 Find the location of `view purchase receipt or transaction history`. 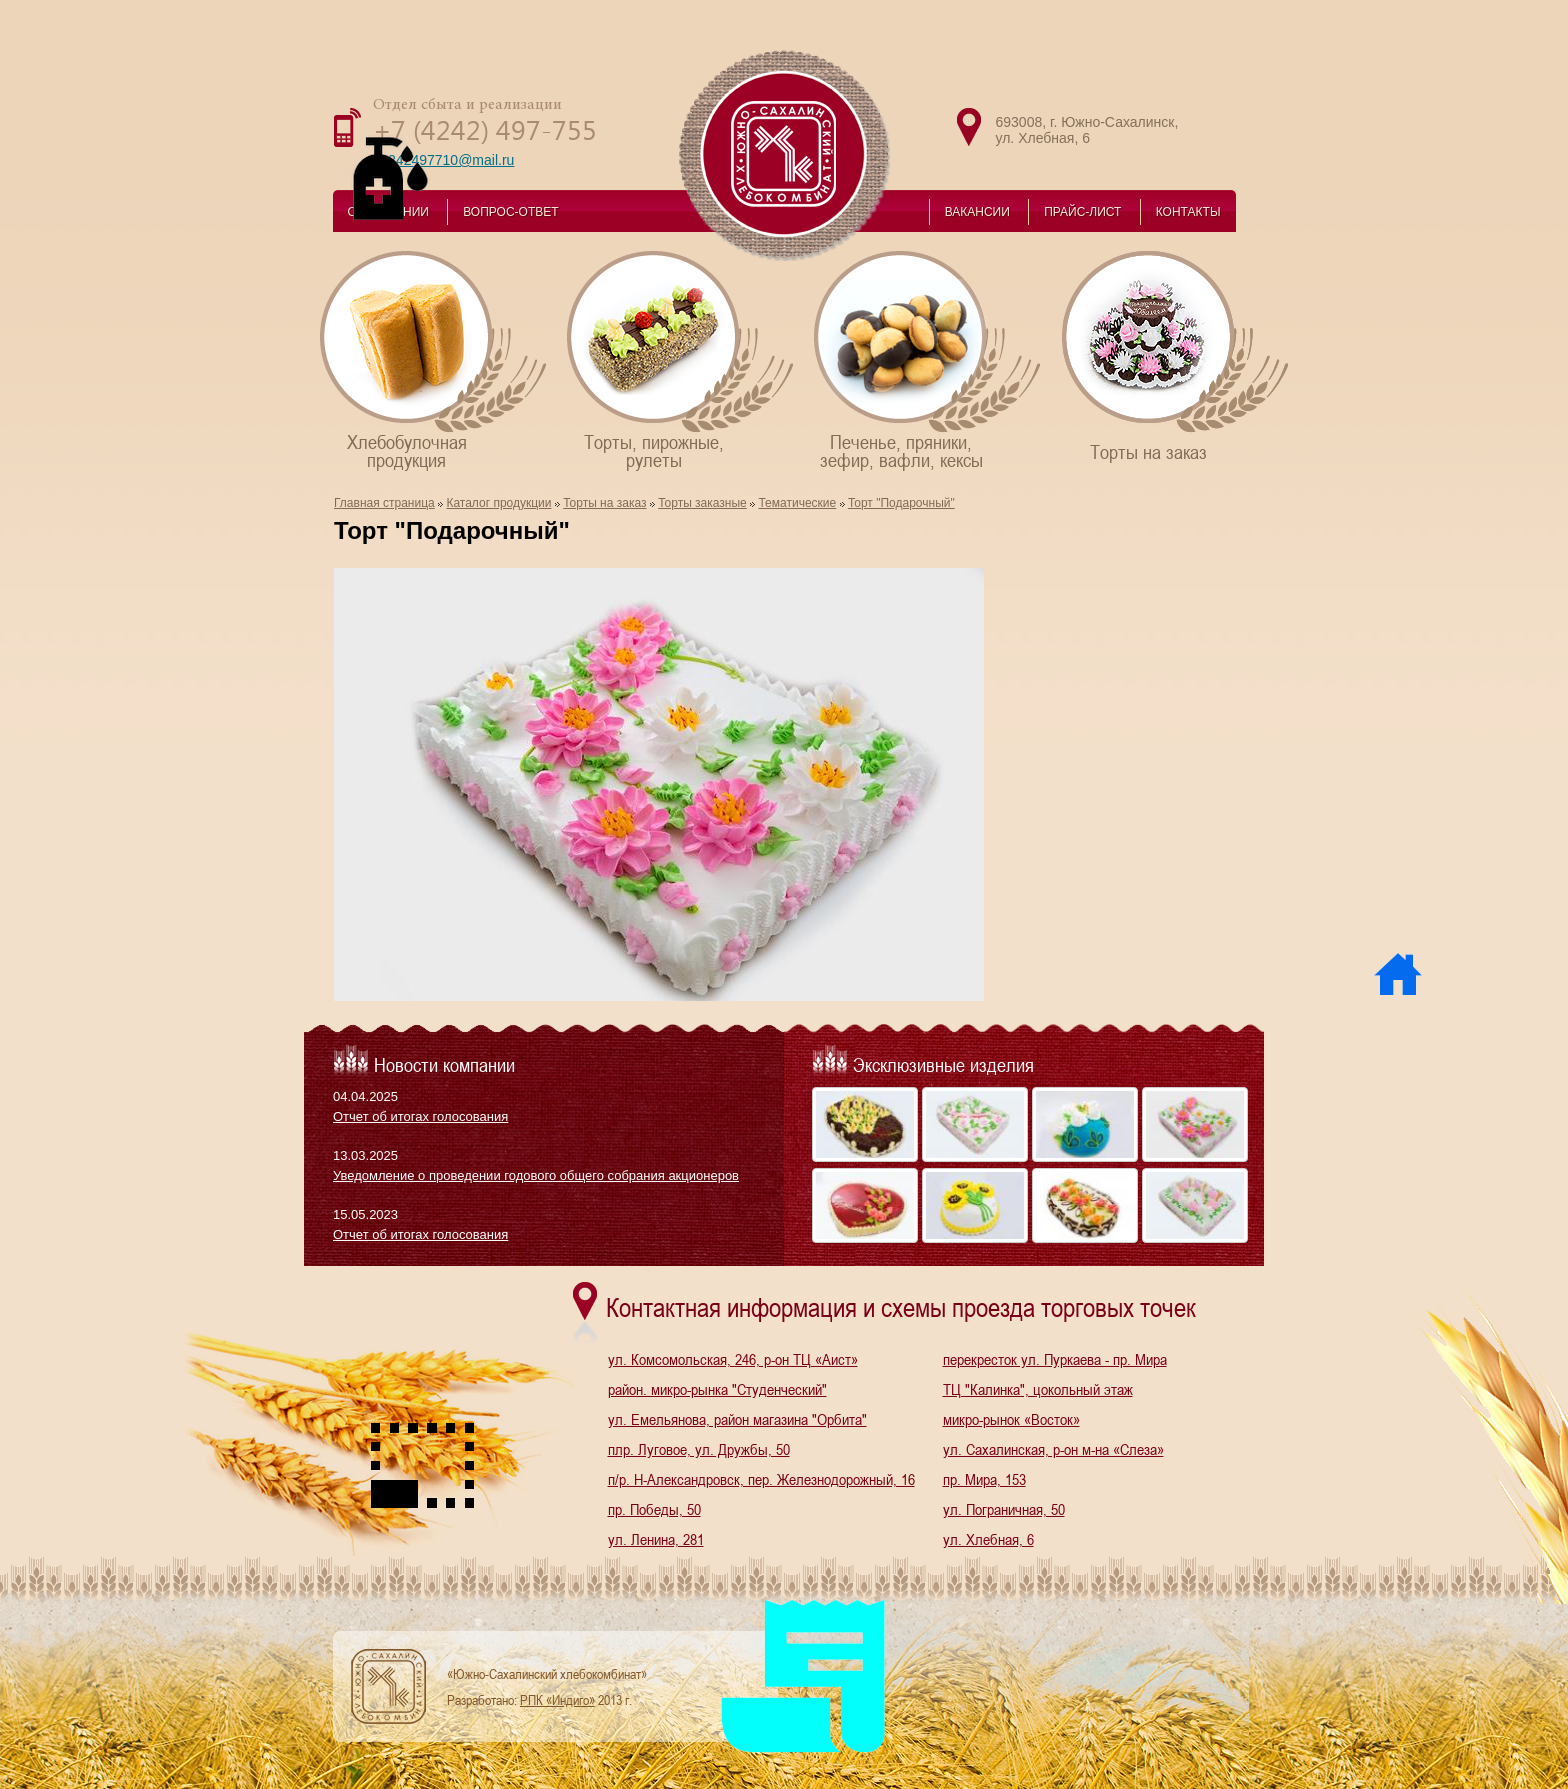

view purchase receipt or transaction history is located at coordinates (803, 1676).